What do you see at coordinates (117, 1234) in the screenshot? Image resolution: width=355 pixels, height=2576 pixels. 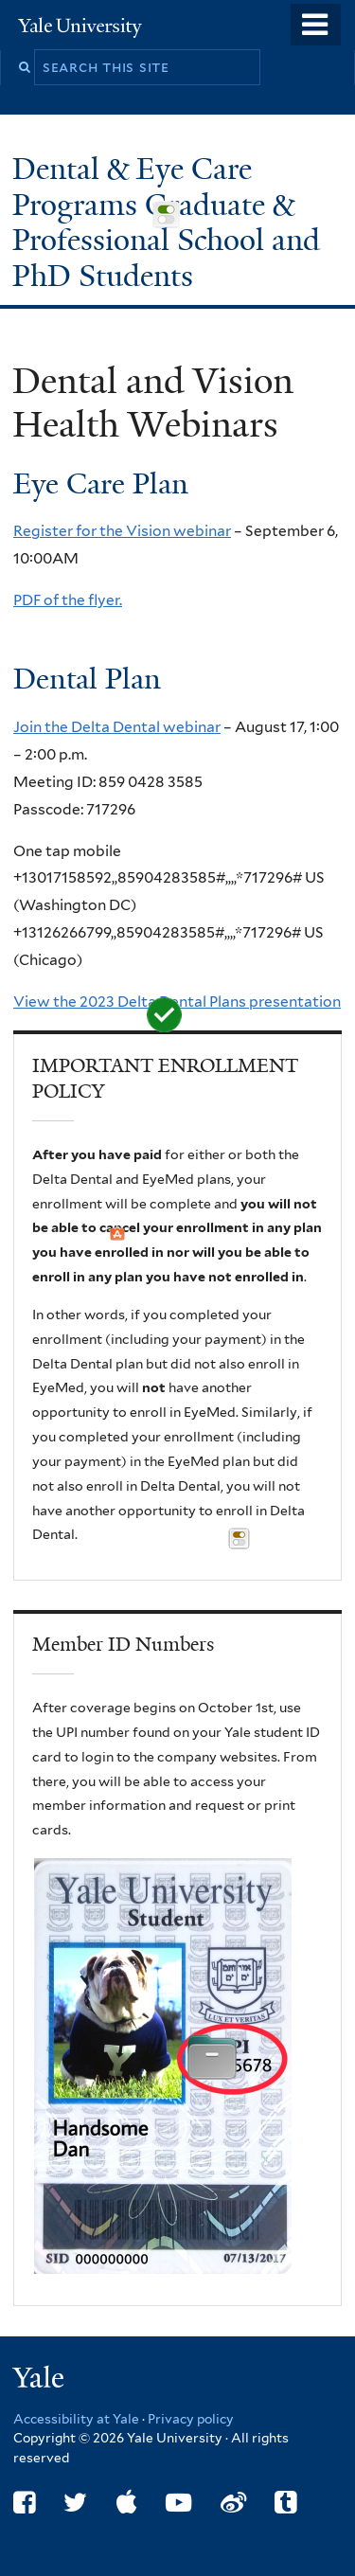 I see `open the software store to browse and install apps` at bounding box center [117, 1234].